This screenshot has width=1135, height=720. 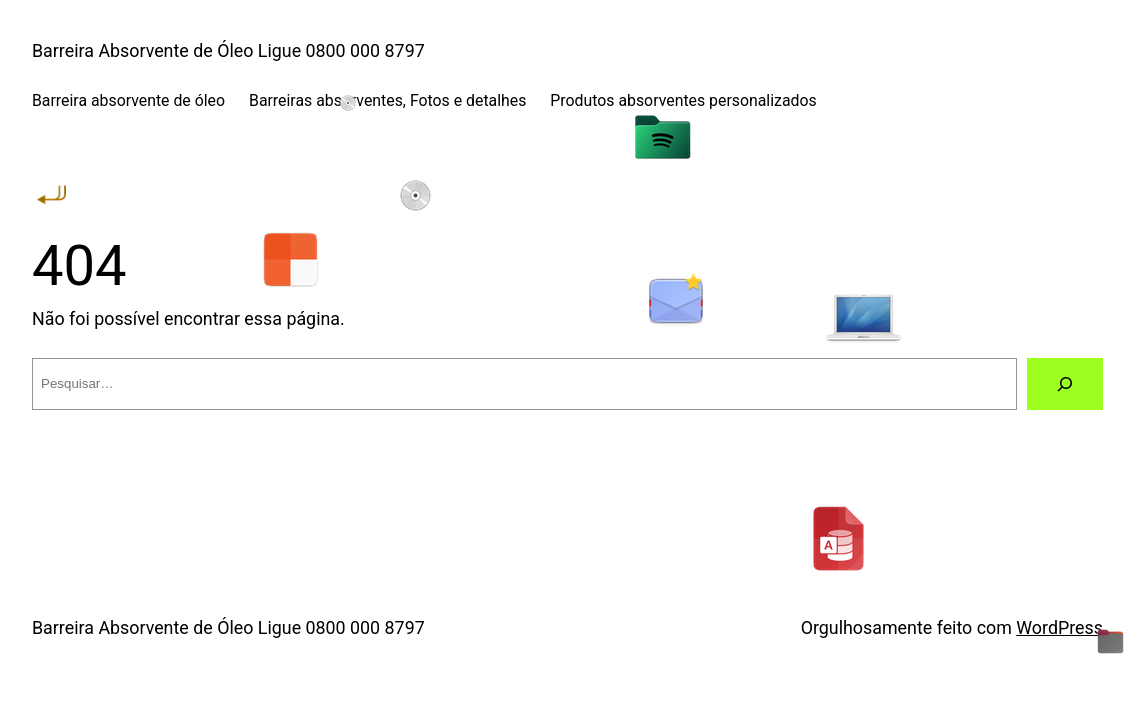 I want to click on open file folder, so click(x=1110, y=641).